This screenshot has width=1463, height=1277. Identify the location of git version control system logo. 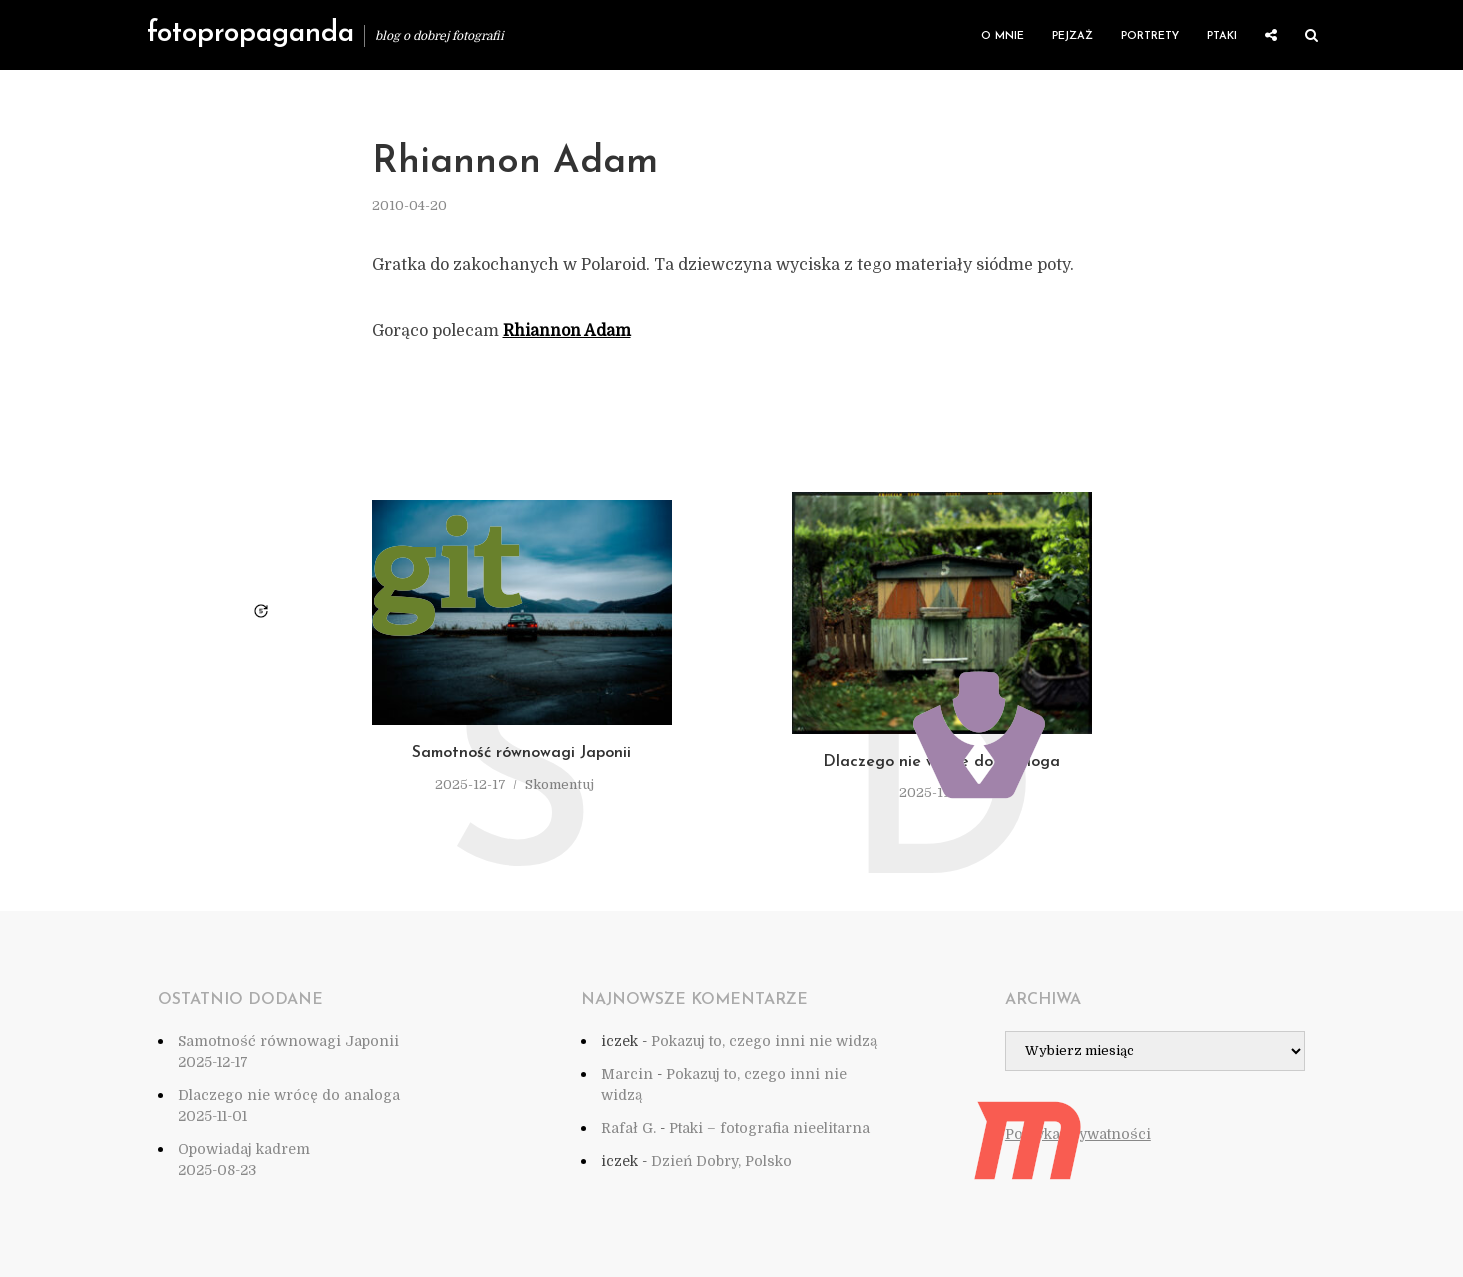
(447, 575).